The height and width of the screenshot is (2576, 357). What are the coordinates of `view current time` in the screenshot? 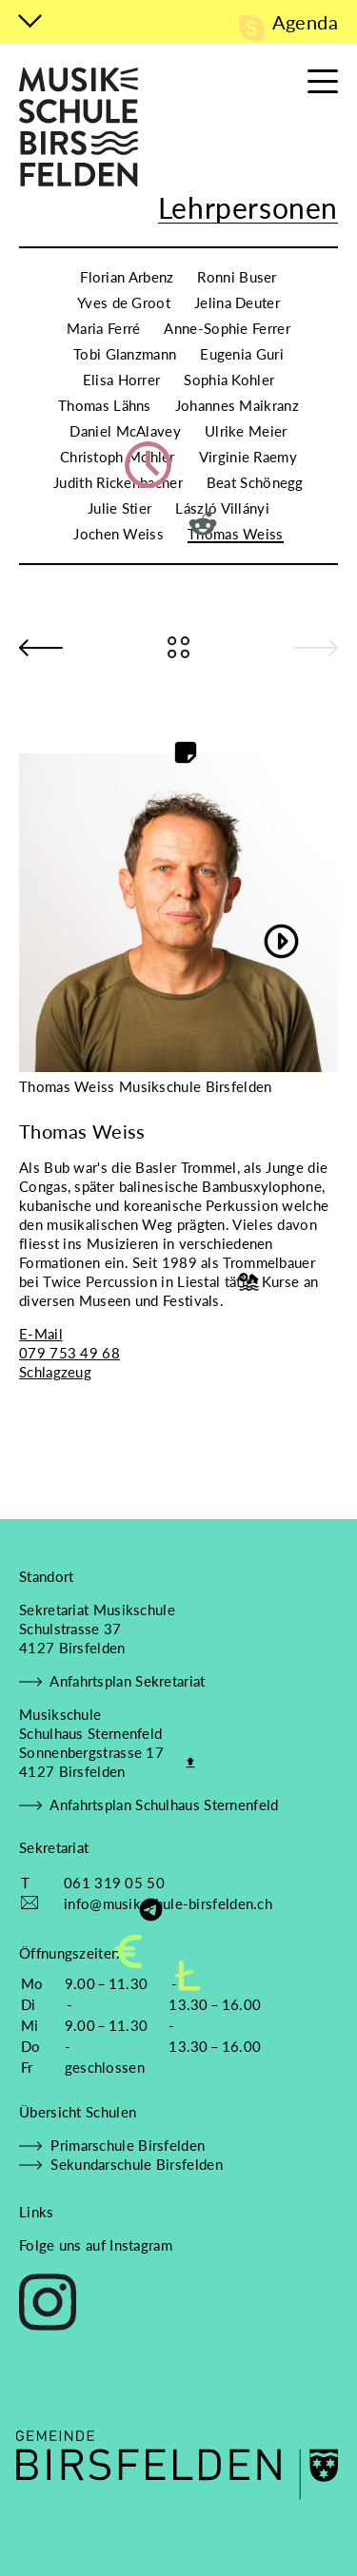 It's located at (148, 464).